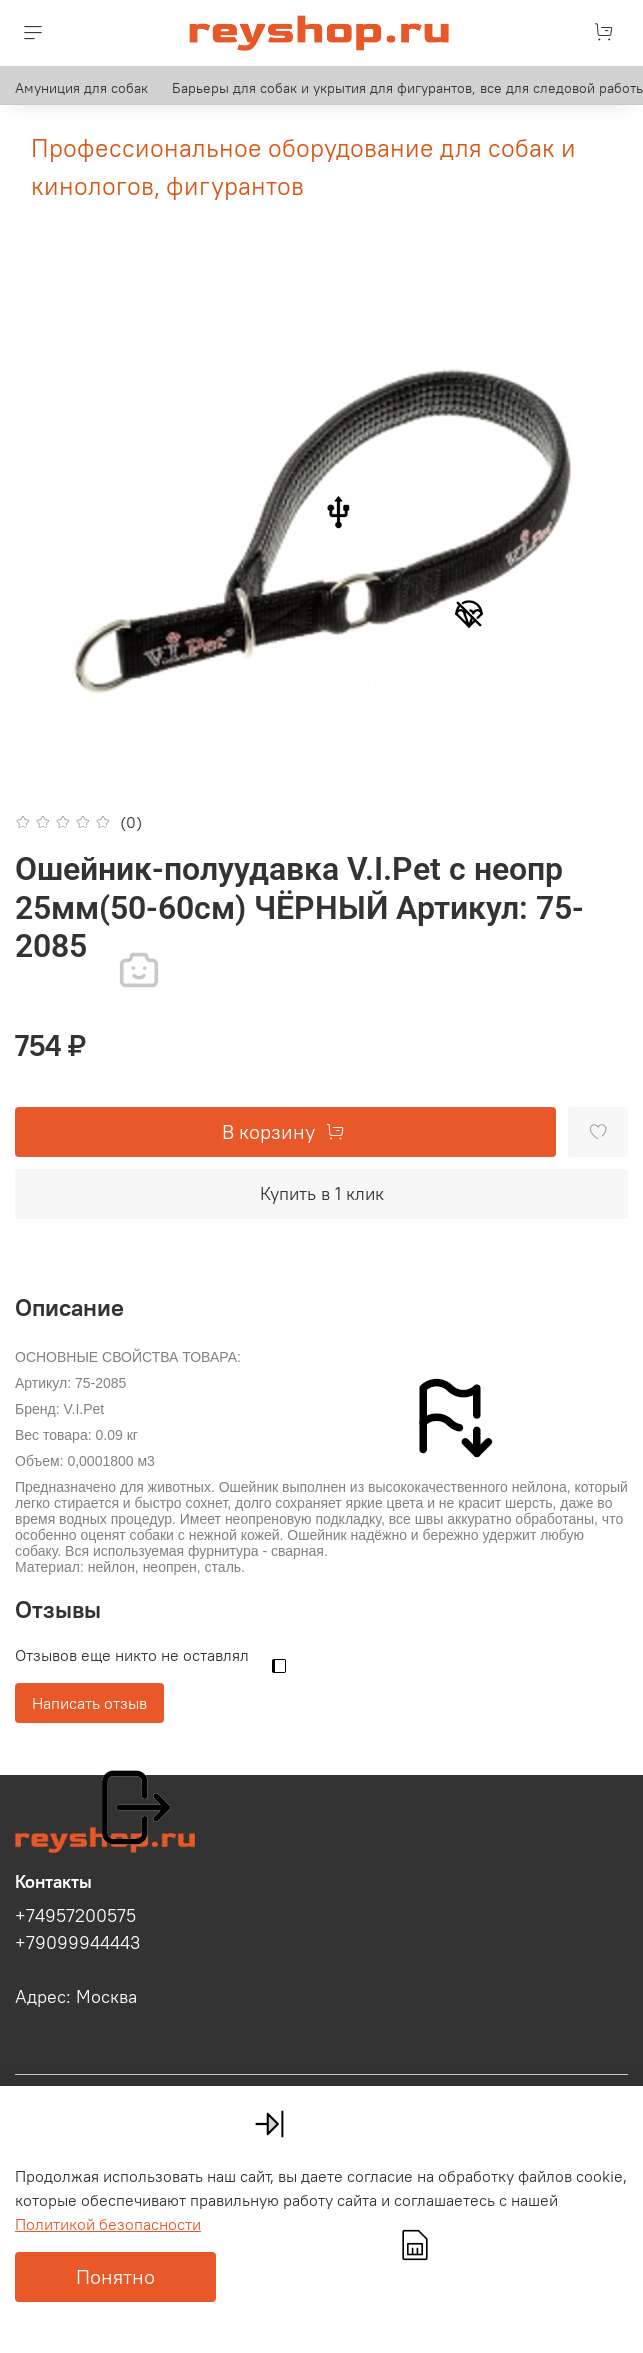  What do you see at coordinates (469, 614) in the screenshot?
I see `parachute deployment disabled` at bounding box center [469, 614].